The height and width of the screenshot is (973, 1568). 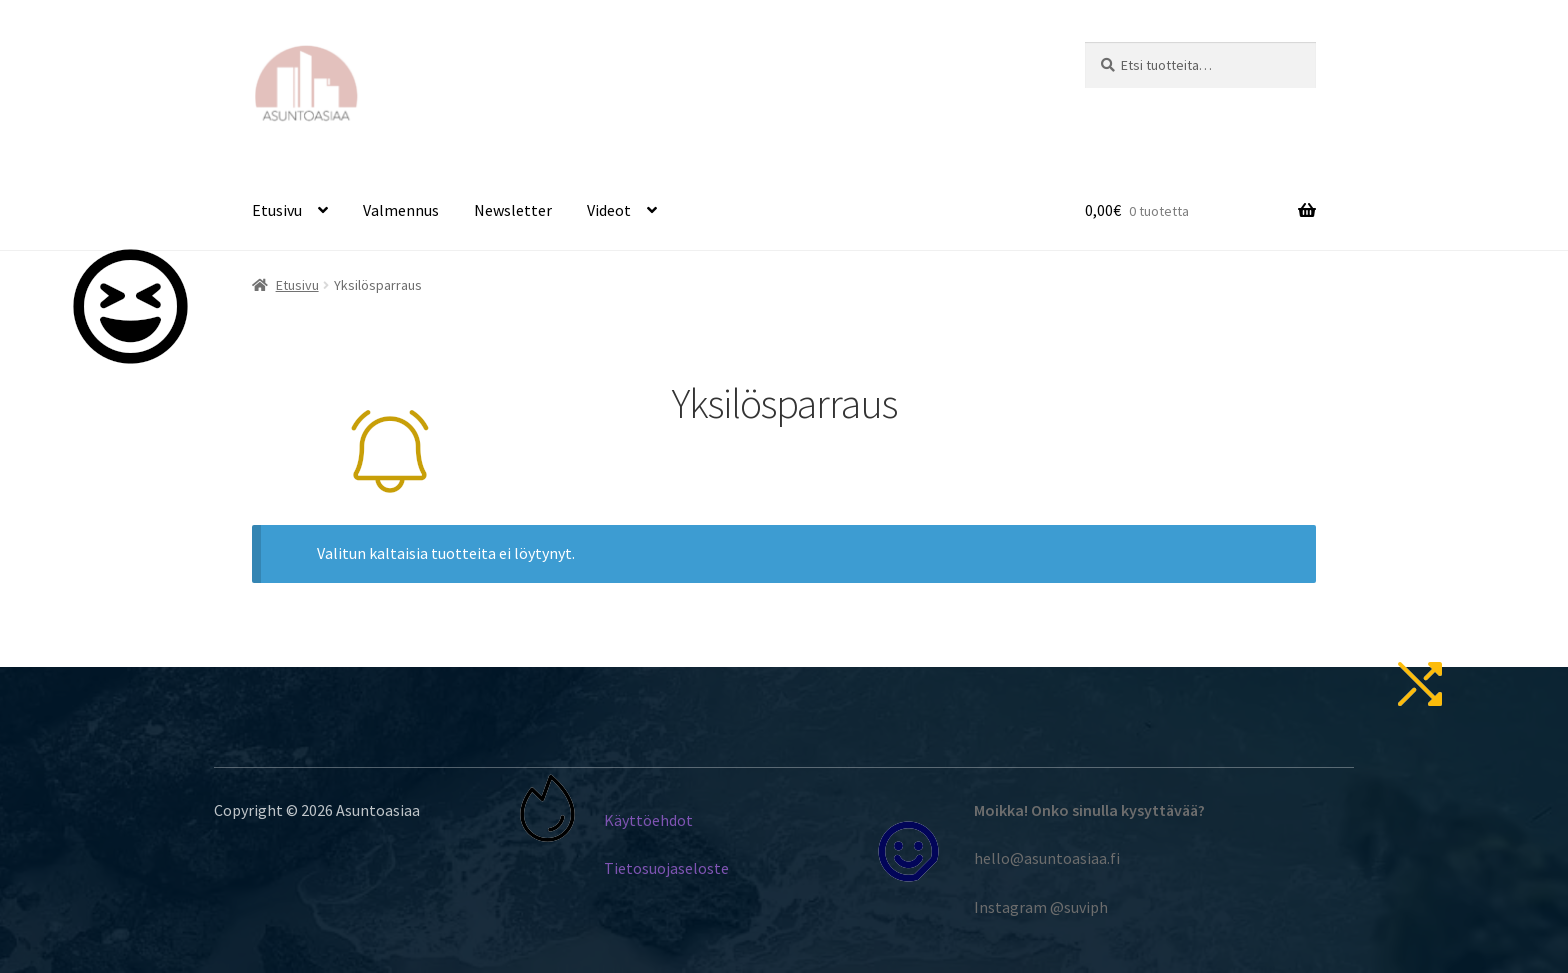 I want to click on shuffle or randomize playback order, so click(x=1420, y=684).